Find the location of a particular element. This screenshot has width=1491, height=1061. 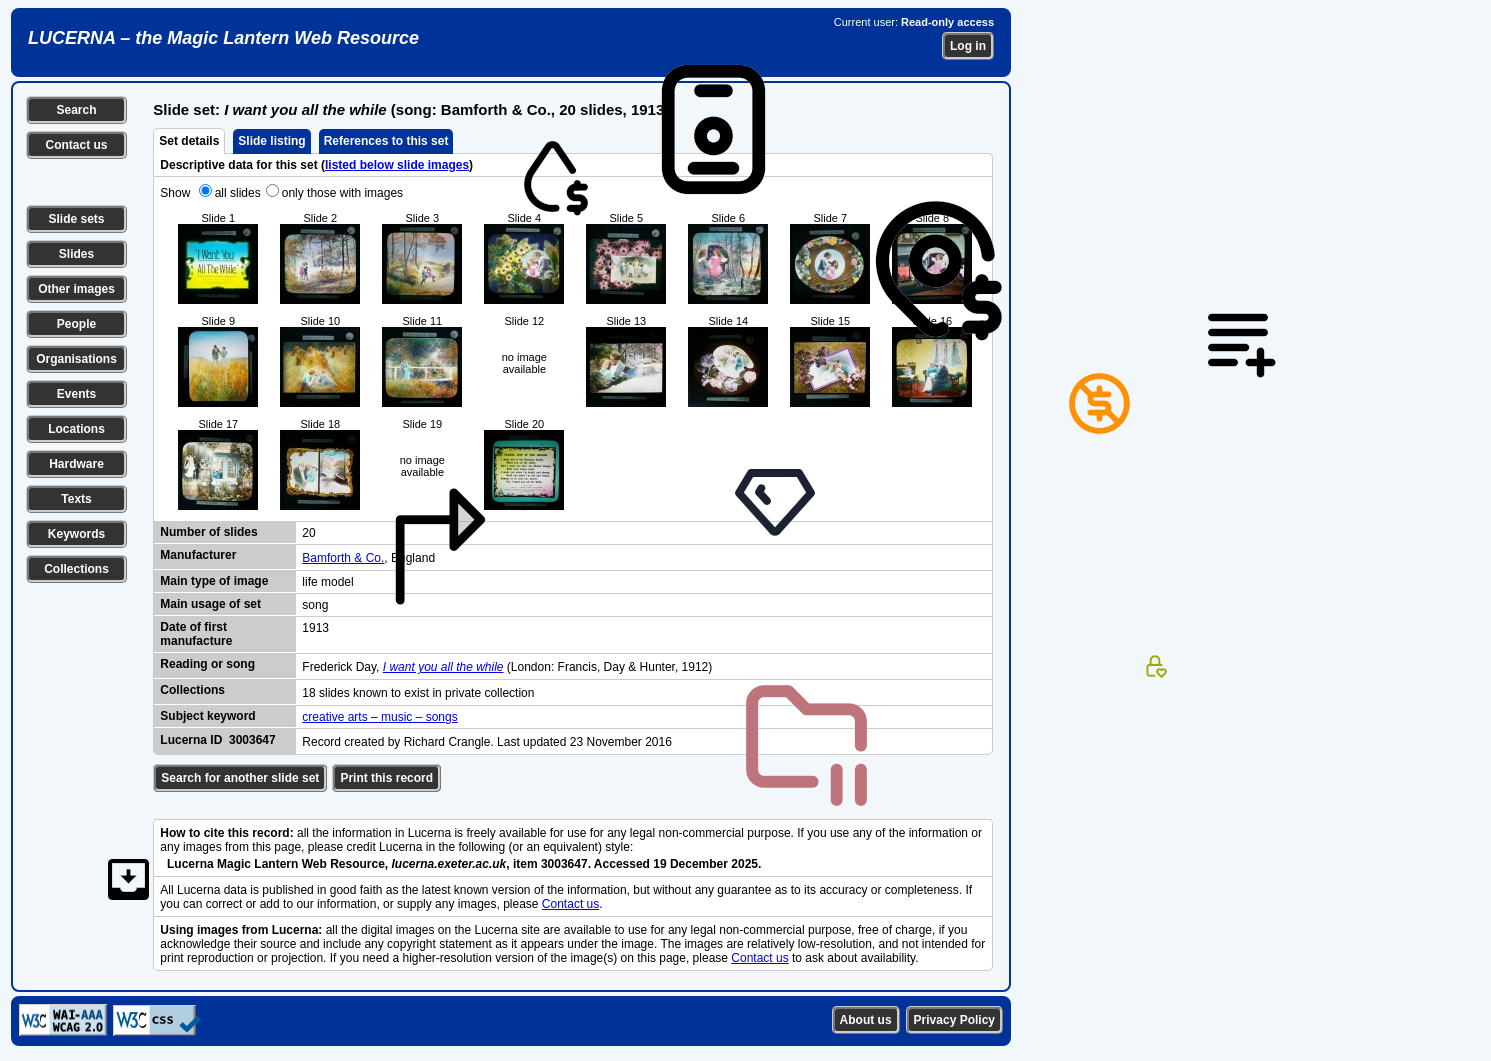

view water bill or usage costs is located at coordinates (552, 176).